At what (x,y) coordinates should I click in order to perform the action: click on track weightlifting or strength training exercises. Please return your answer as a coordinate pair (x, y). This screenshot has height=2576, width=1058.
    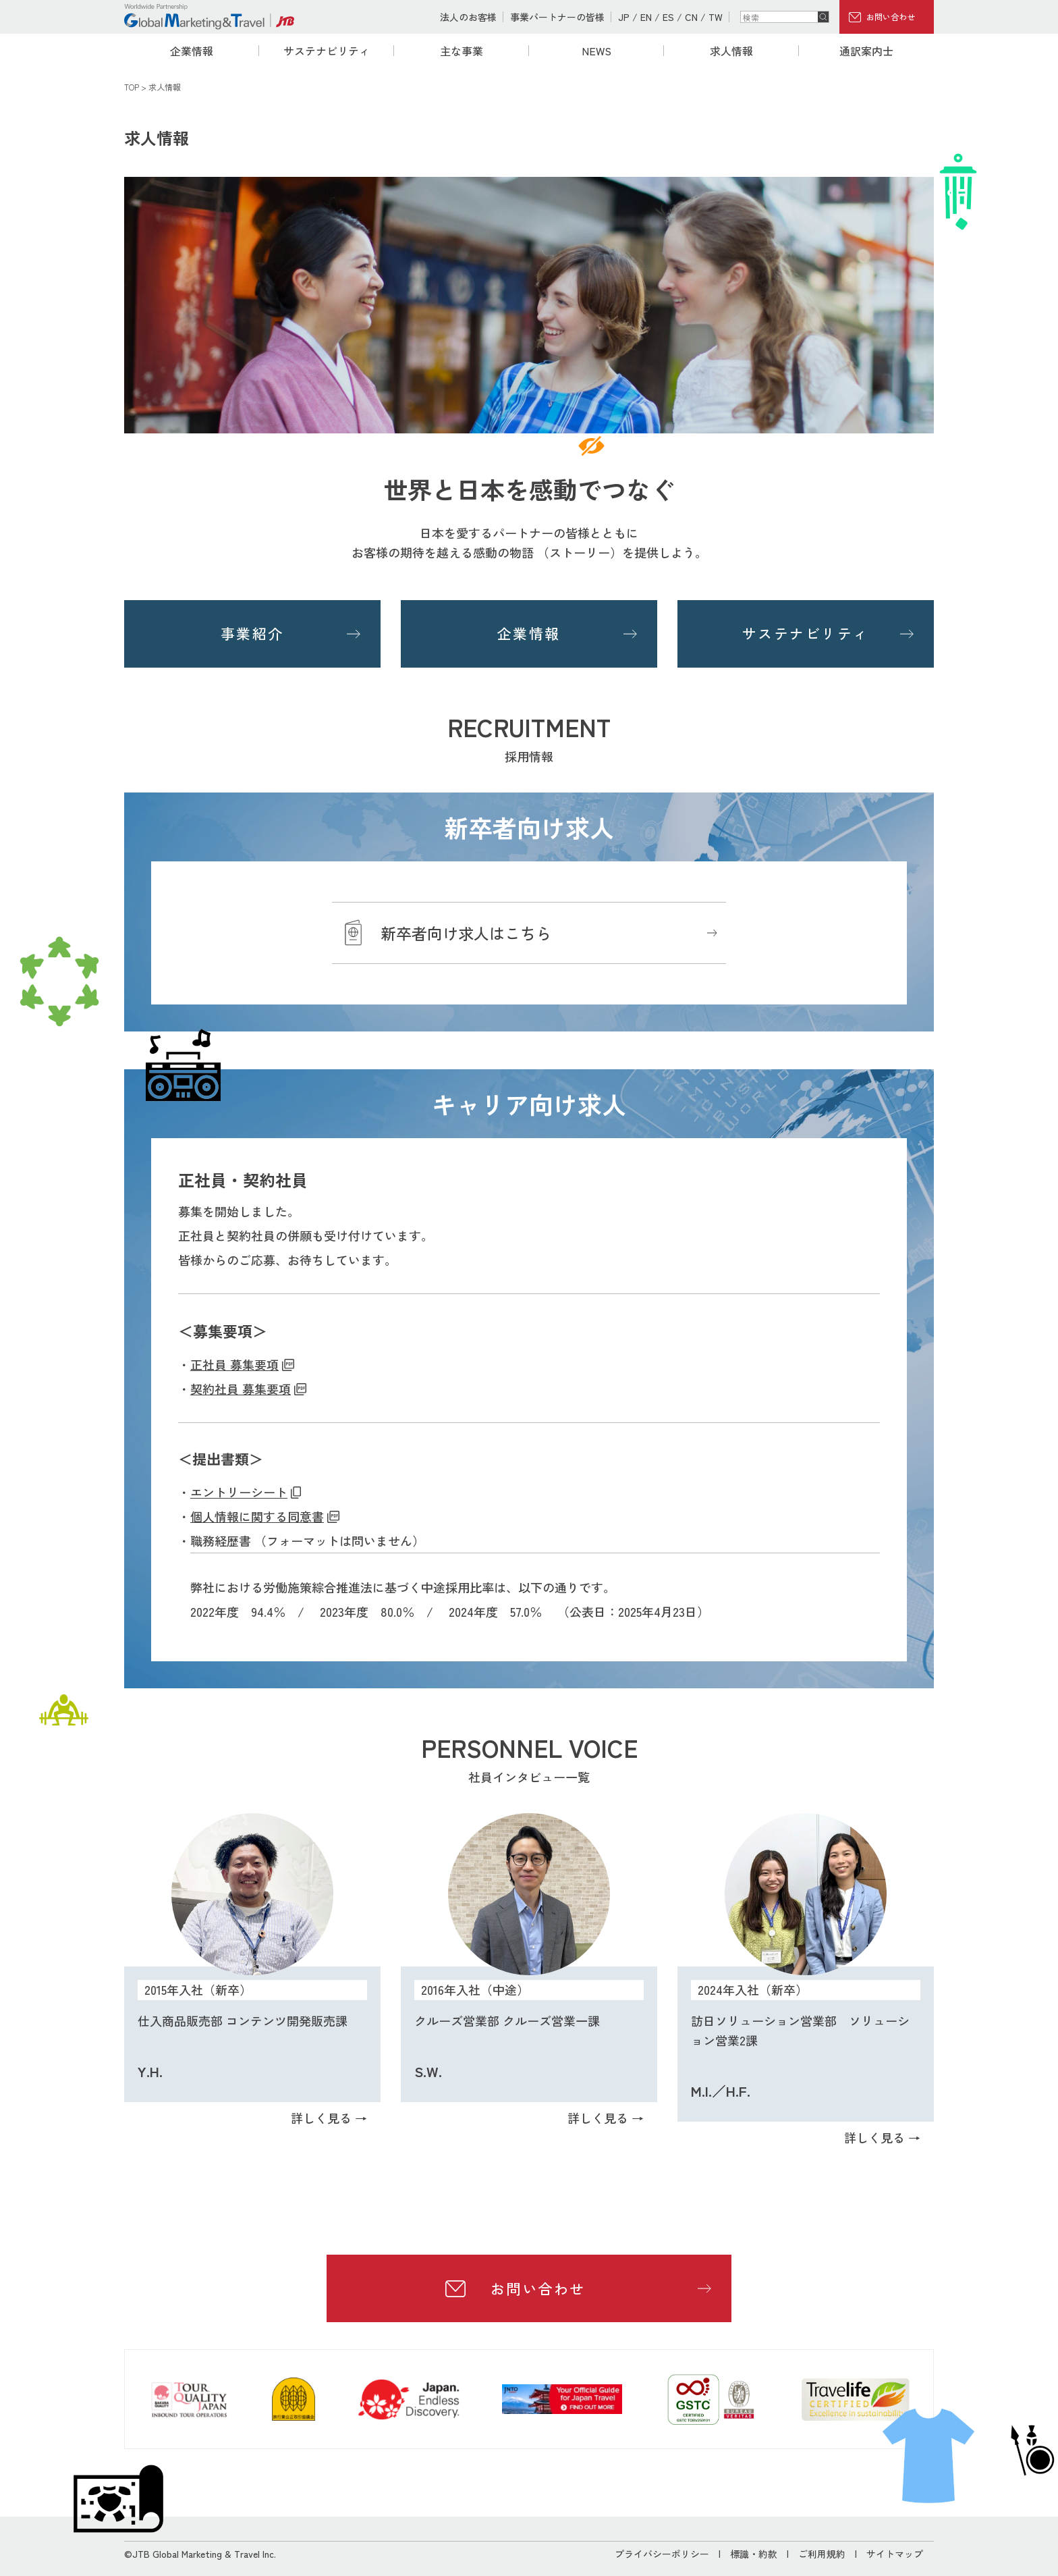
    Looking at the image, I should click on (63, 1700).